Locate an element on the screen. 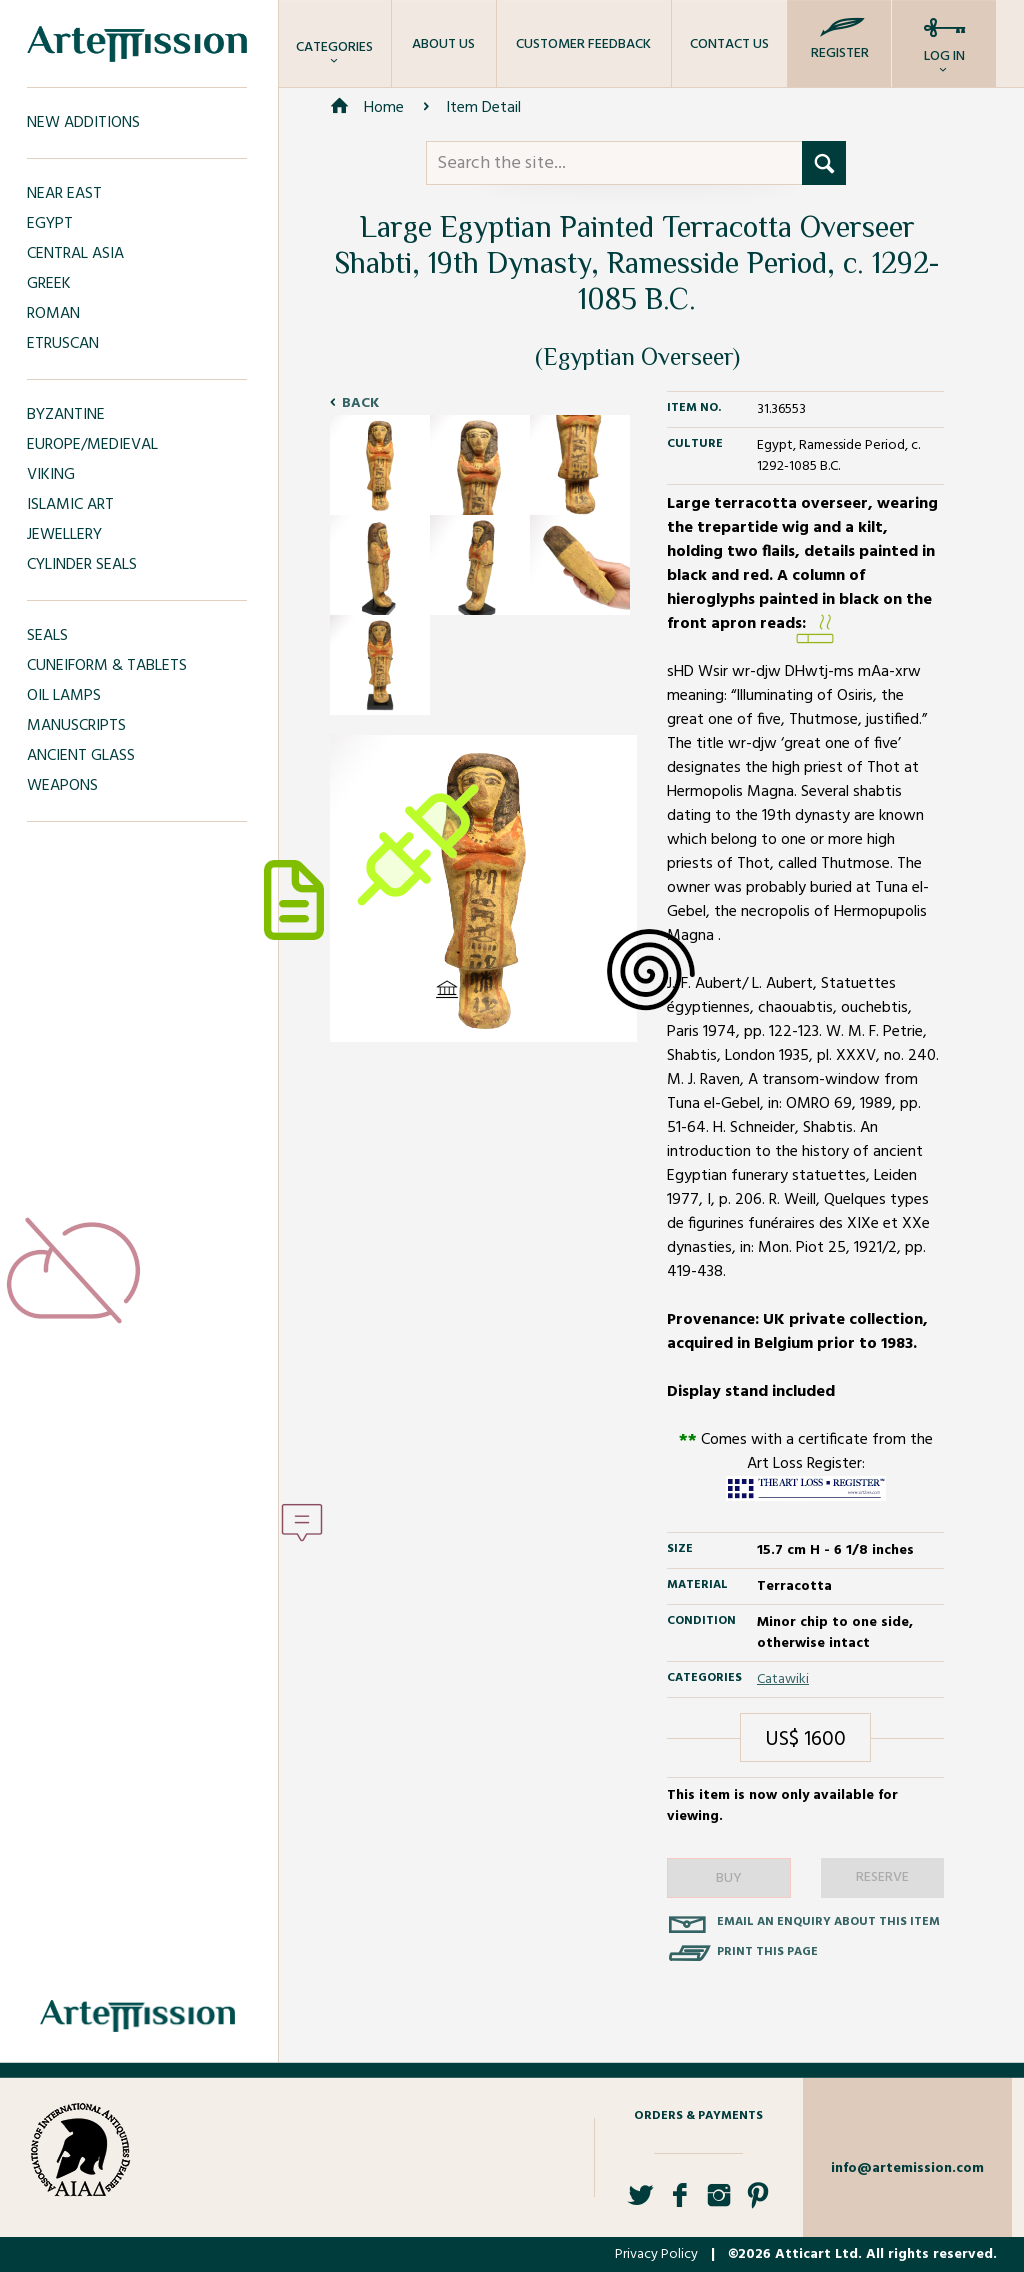  view document contents is located at coordinates (294, 900).